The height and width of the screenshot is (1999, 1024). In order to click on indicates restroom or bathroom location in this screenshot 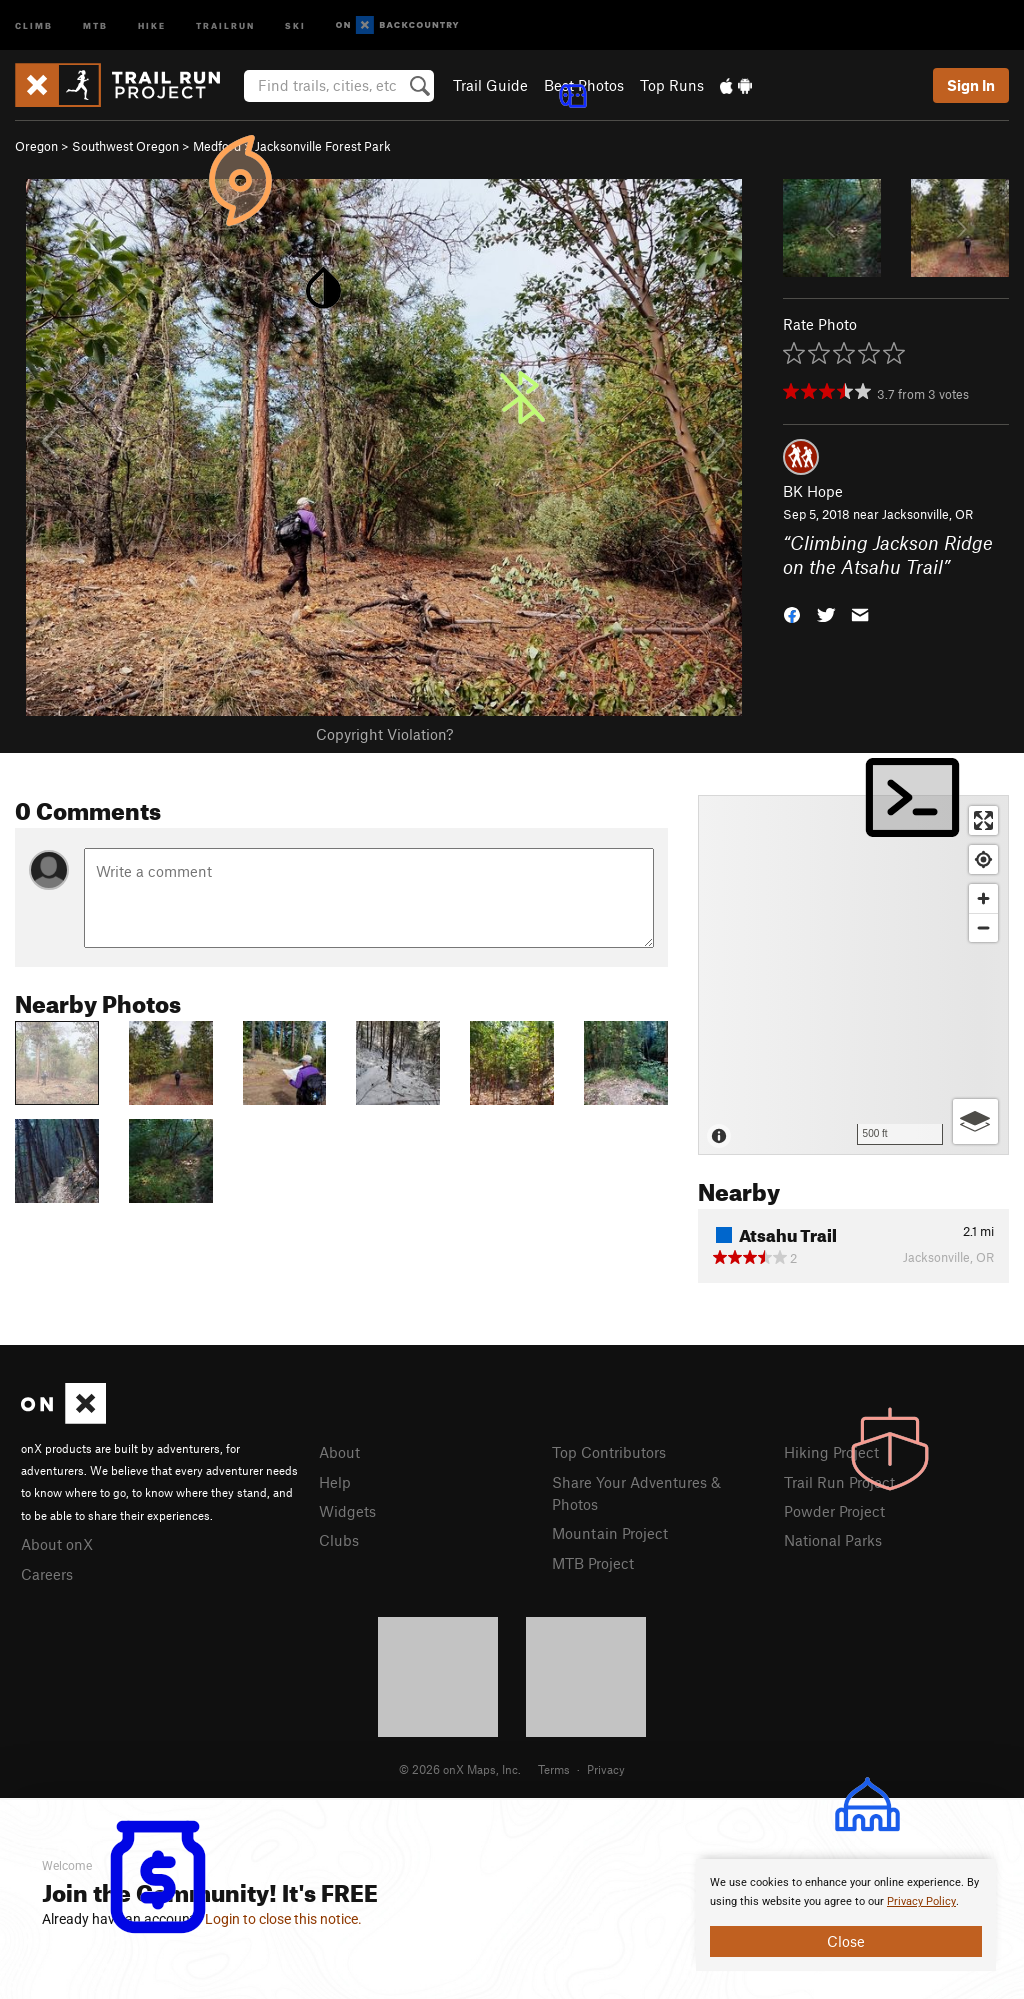, I will do `click(573, 96)`.